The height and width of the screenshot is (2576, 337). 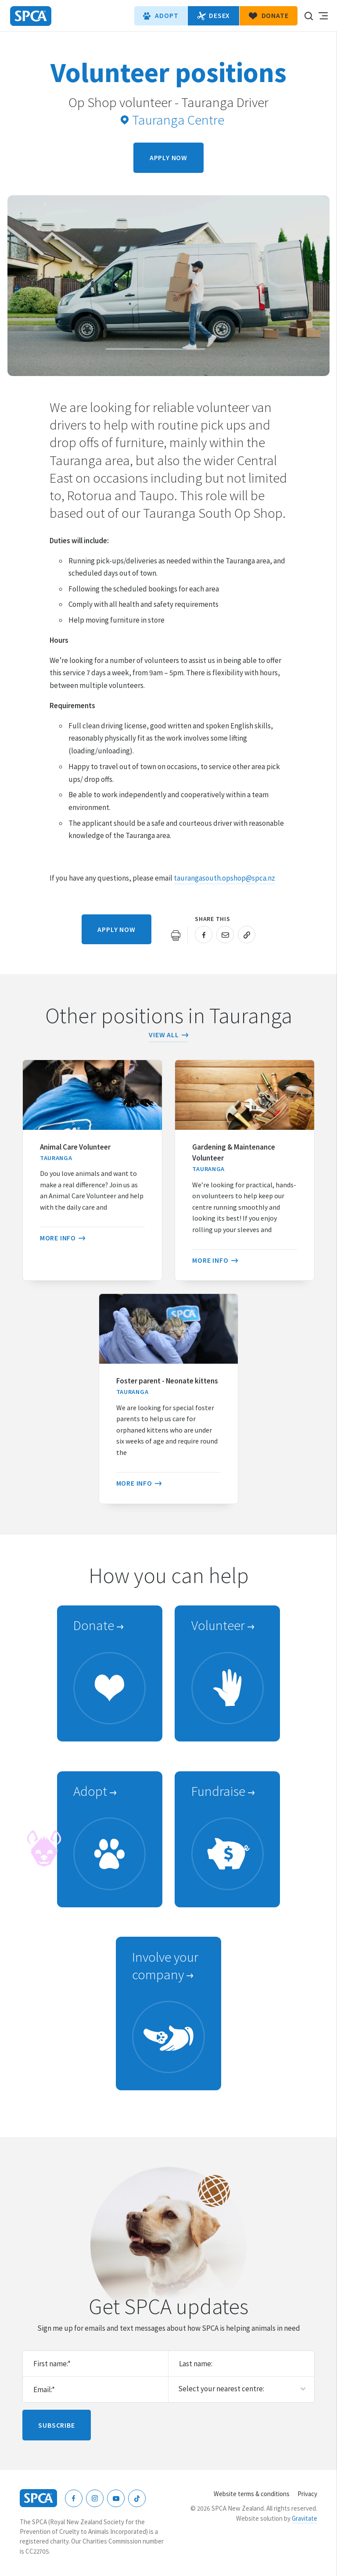 What do you see at coordinates (44, 1849) in the screenshot?
I see `select hyena character or avatar` at bounding box center [44, 1849].